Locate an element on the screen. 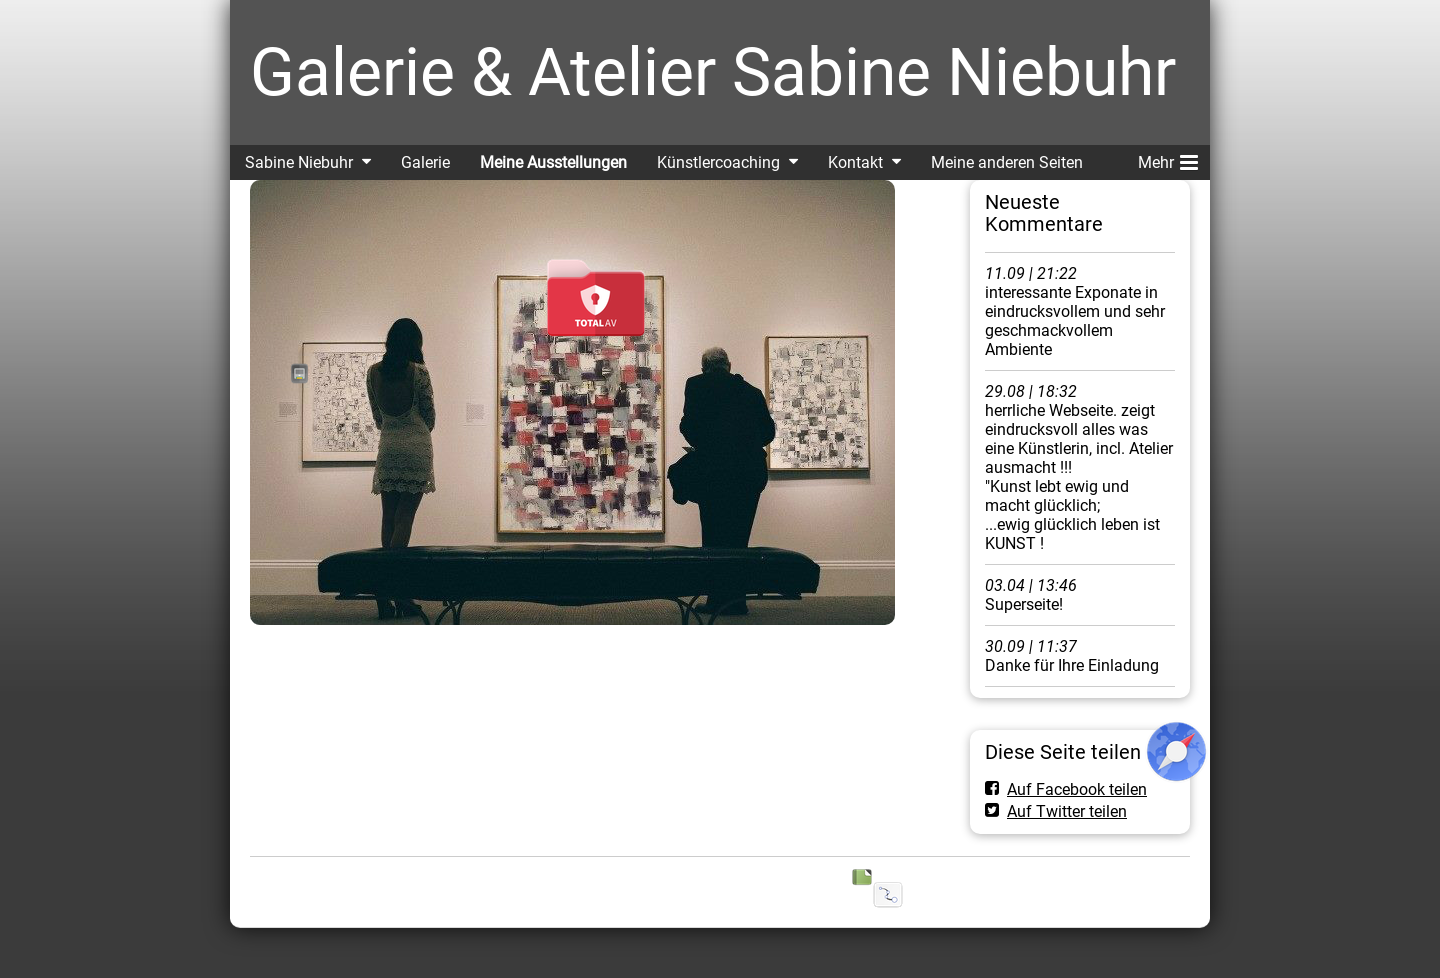 Image resolution: width=1440 pixels, height=978 pixels. launch the web browser app is located at coordinates (1176, 751).